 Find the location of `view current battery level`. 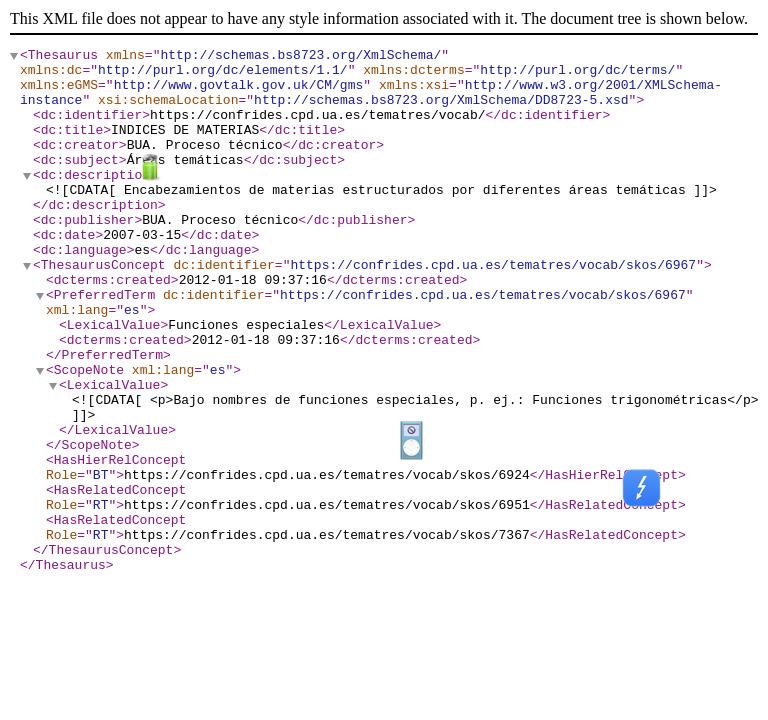

view current battery level is located at coordinates (150, 167).